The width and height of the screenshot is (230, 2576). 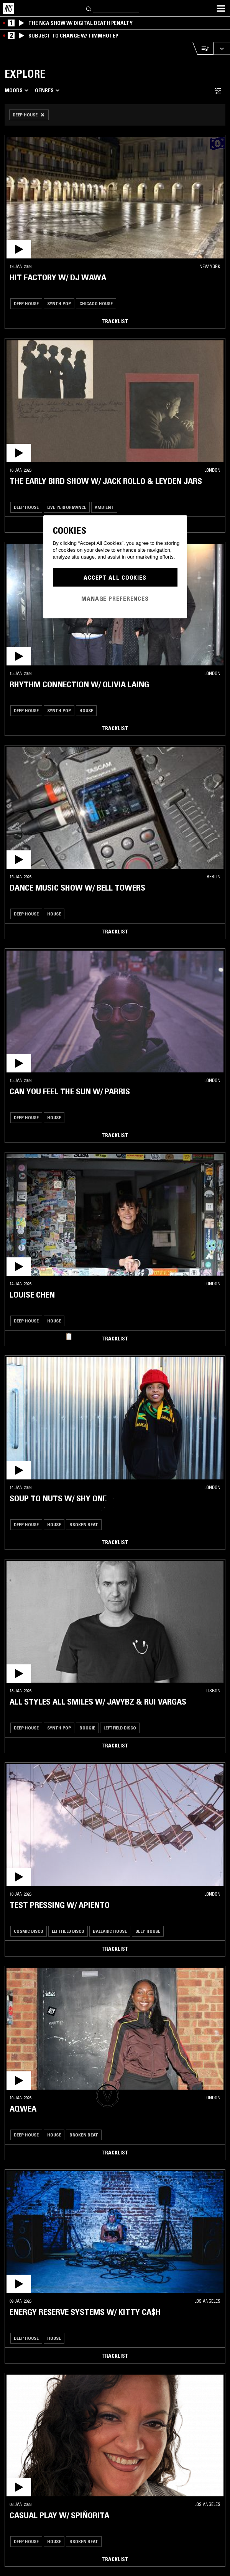 What do you see at coordinates (69, 1336) in the screenshot?
I see `access clipboard contents` at bounding box center [69, 1336].